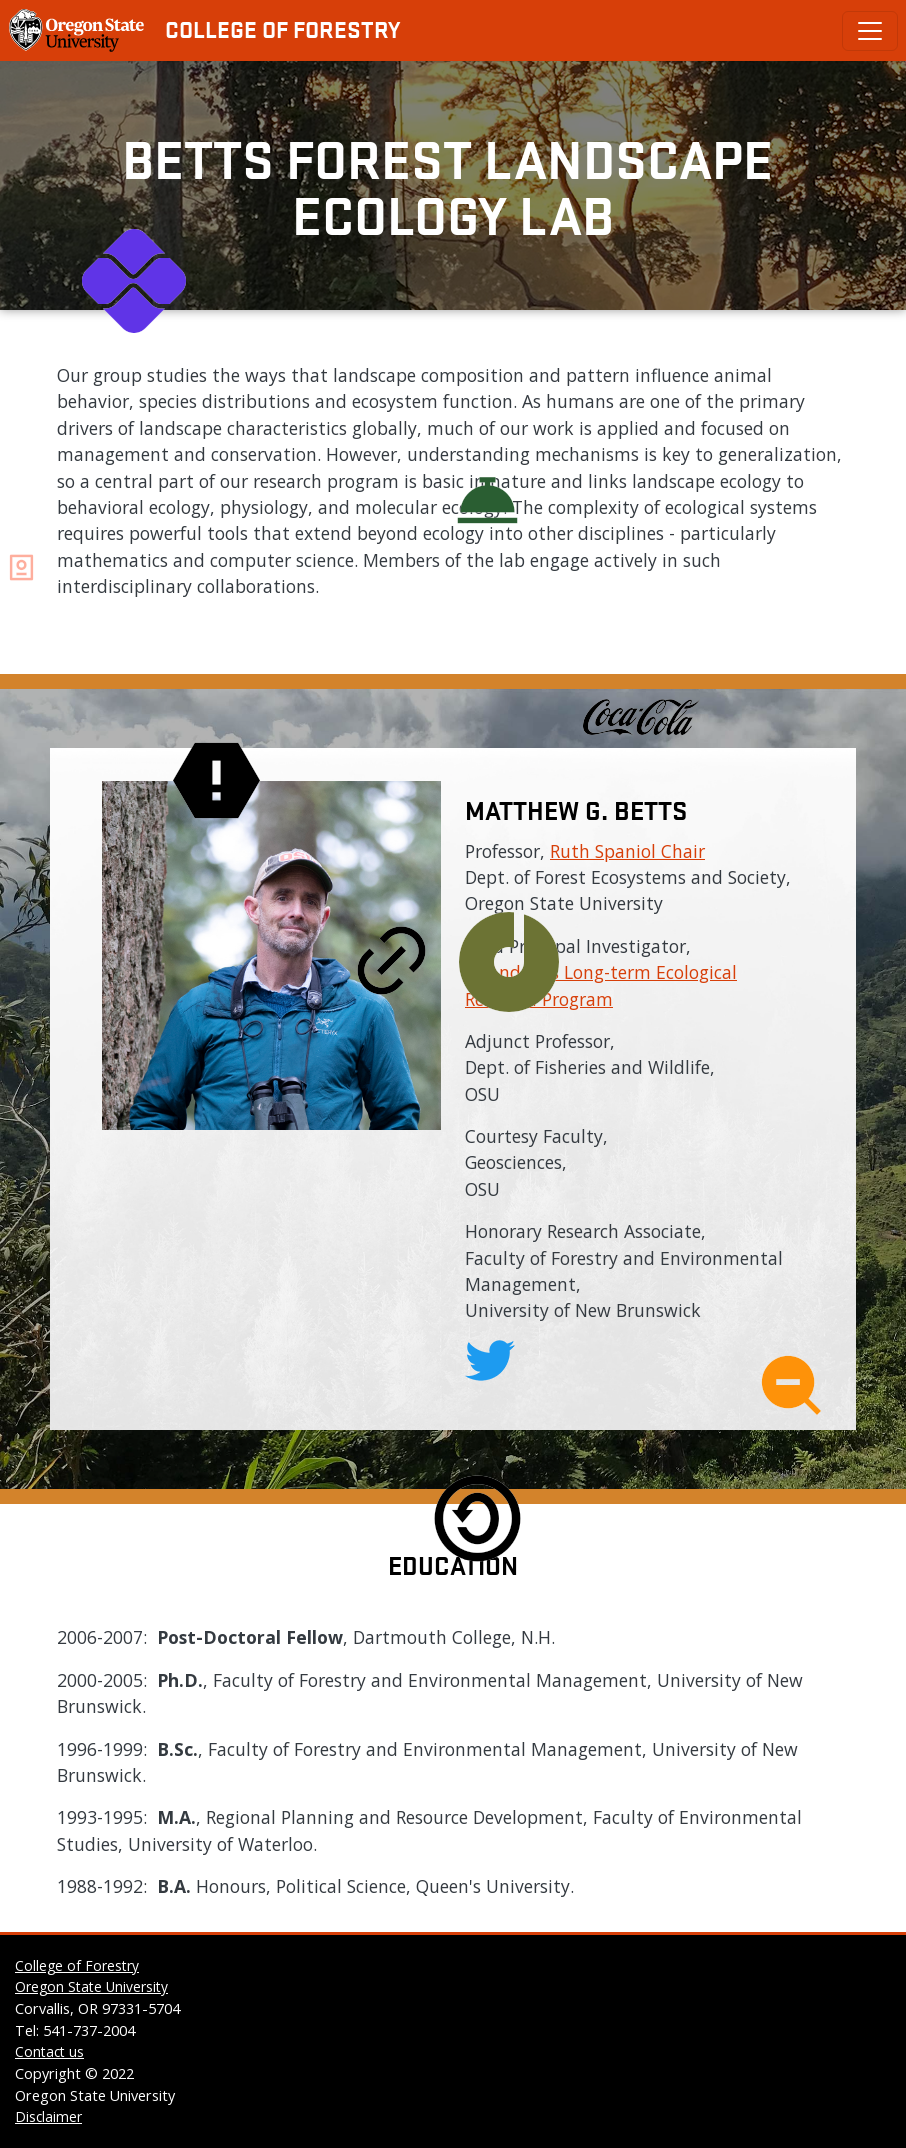 This screenshot has height=2148, width=906. Describe the element at coordinates (391, 960) in the screenshot. I see `insert or add a hyperlink` at that location.